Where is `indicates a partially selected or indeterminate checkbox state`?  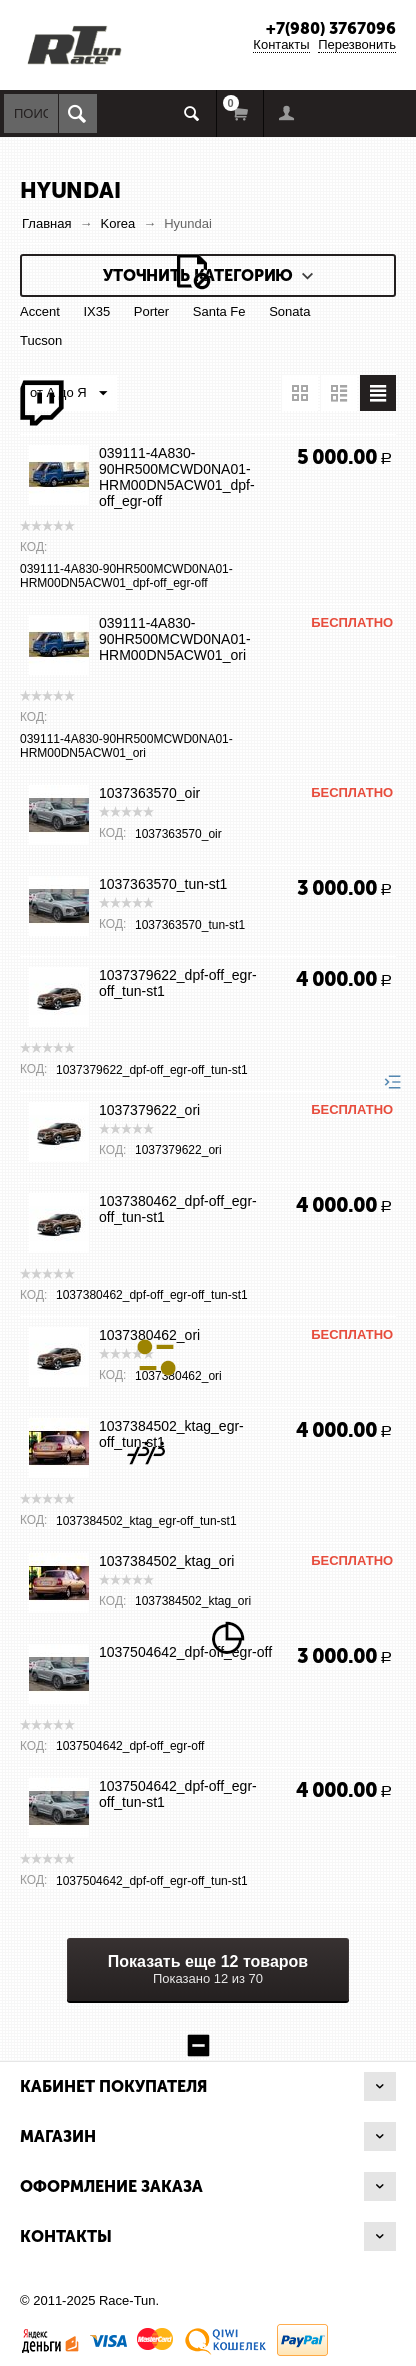
indicates a partially selected or indeterminate checkbox state is located at coordinates (198, 2045).